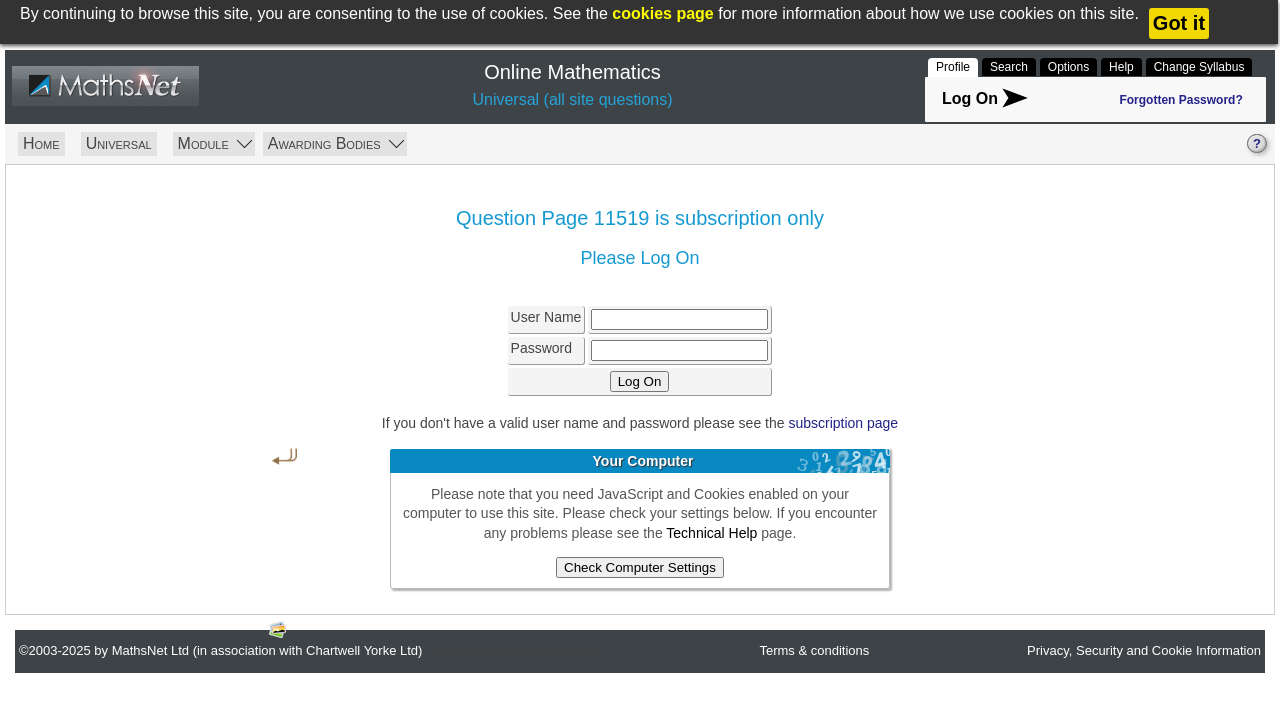 Image resolution: width=1280 pixels, height=723 pixels. What do you see at coordinates (284, 455) in the screenshot?
I see `reply to all recipients of an email` at bounding box center [284, 455].